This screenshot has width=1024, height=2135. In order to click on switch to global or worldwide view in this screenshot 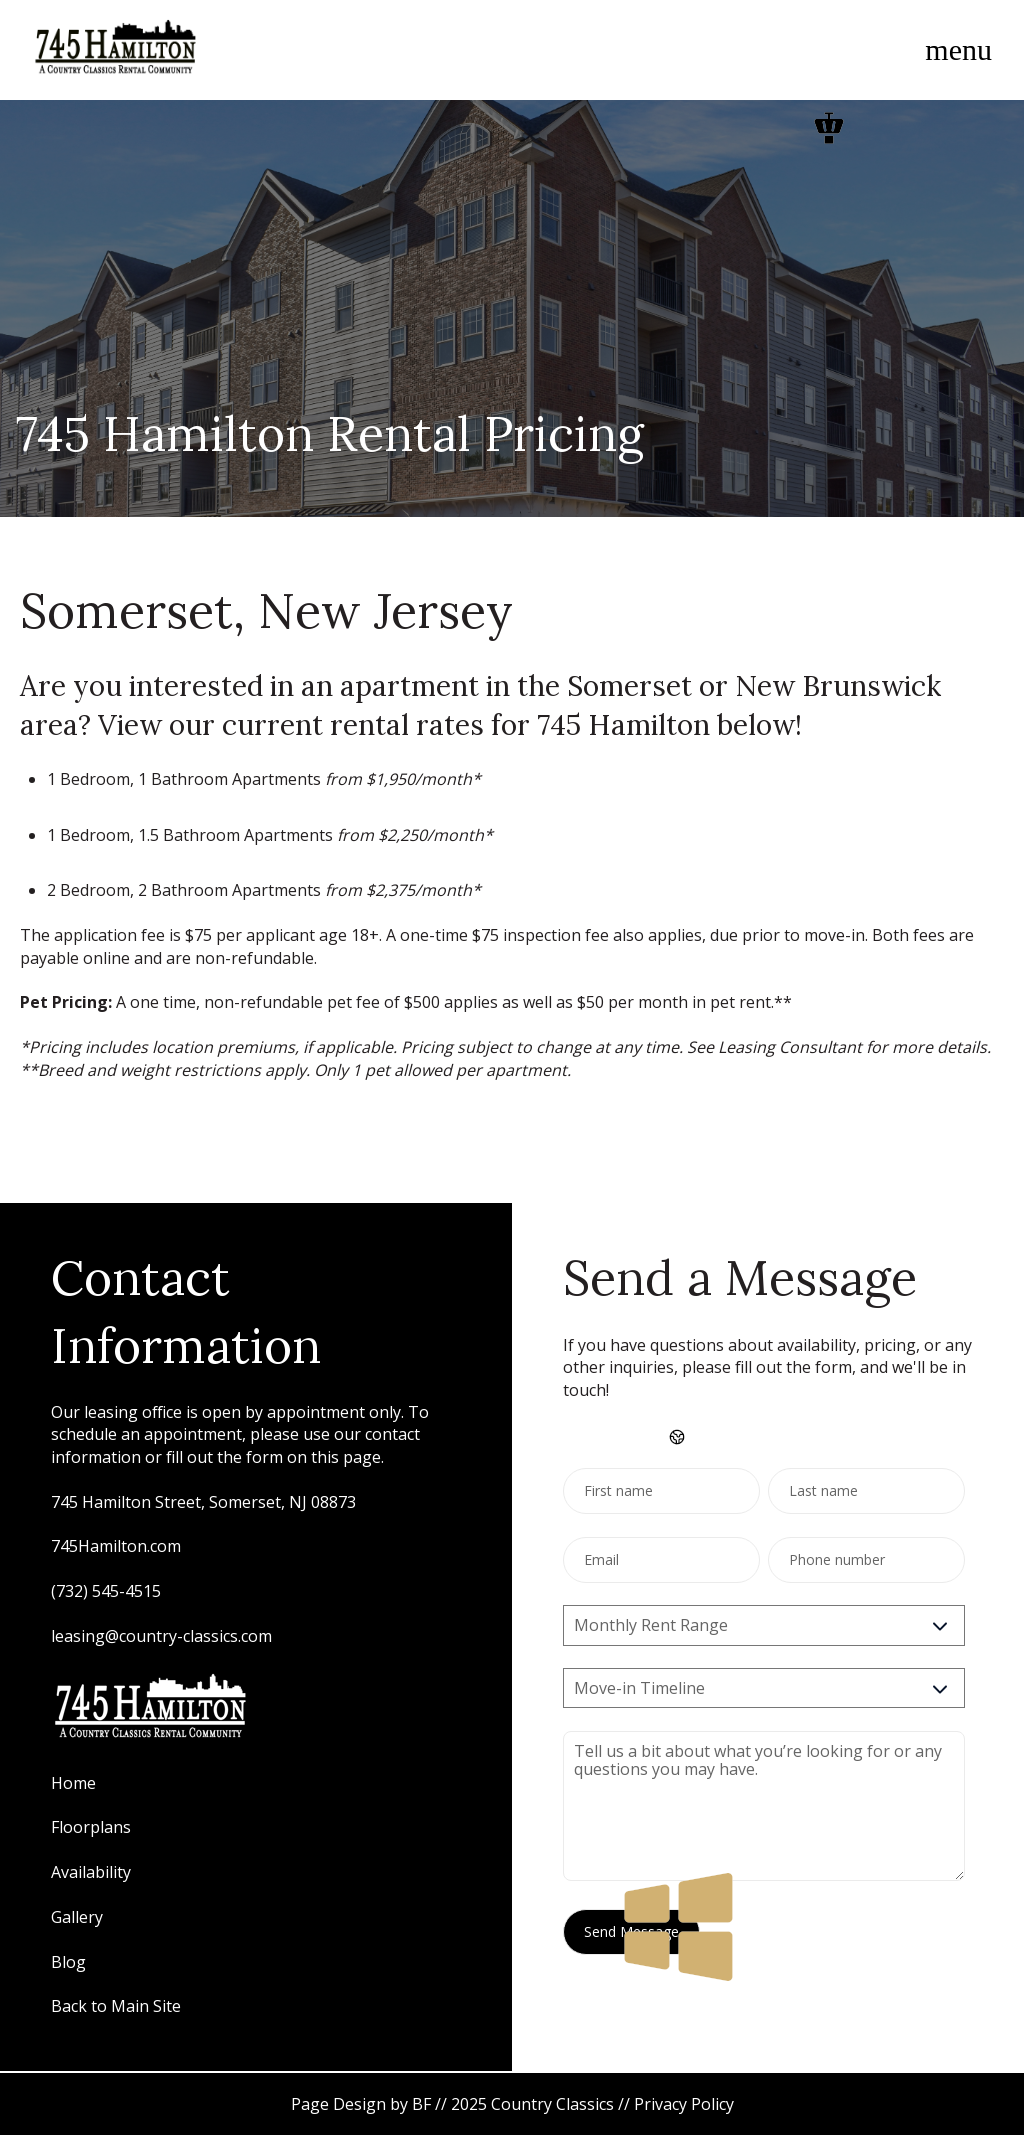, I will do `click(677, 1437)`.